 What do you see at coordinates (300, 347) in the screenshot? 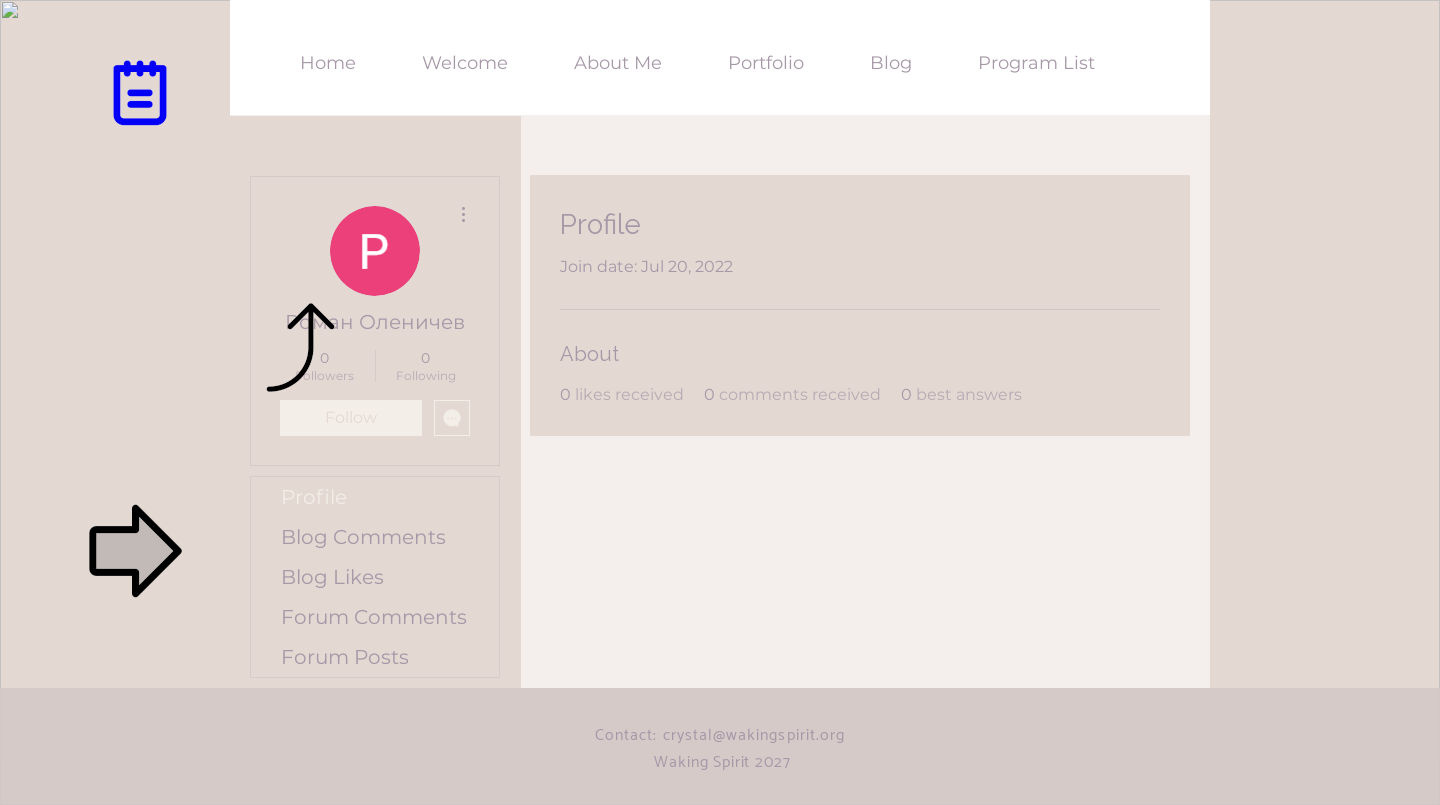
I see `go back and up in navigation` at bounding box center [300, 347].